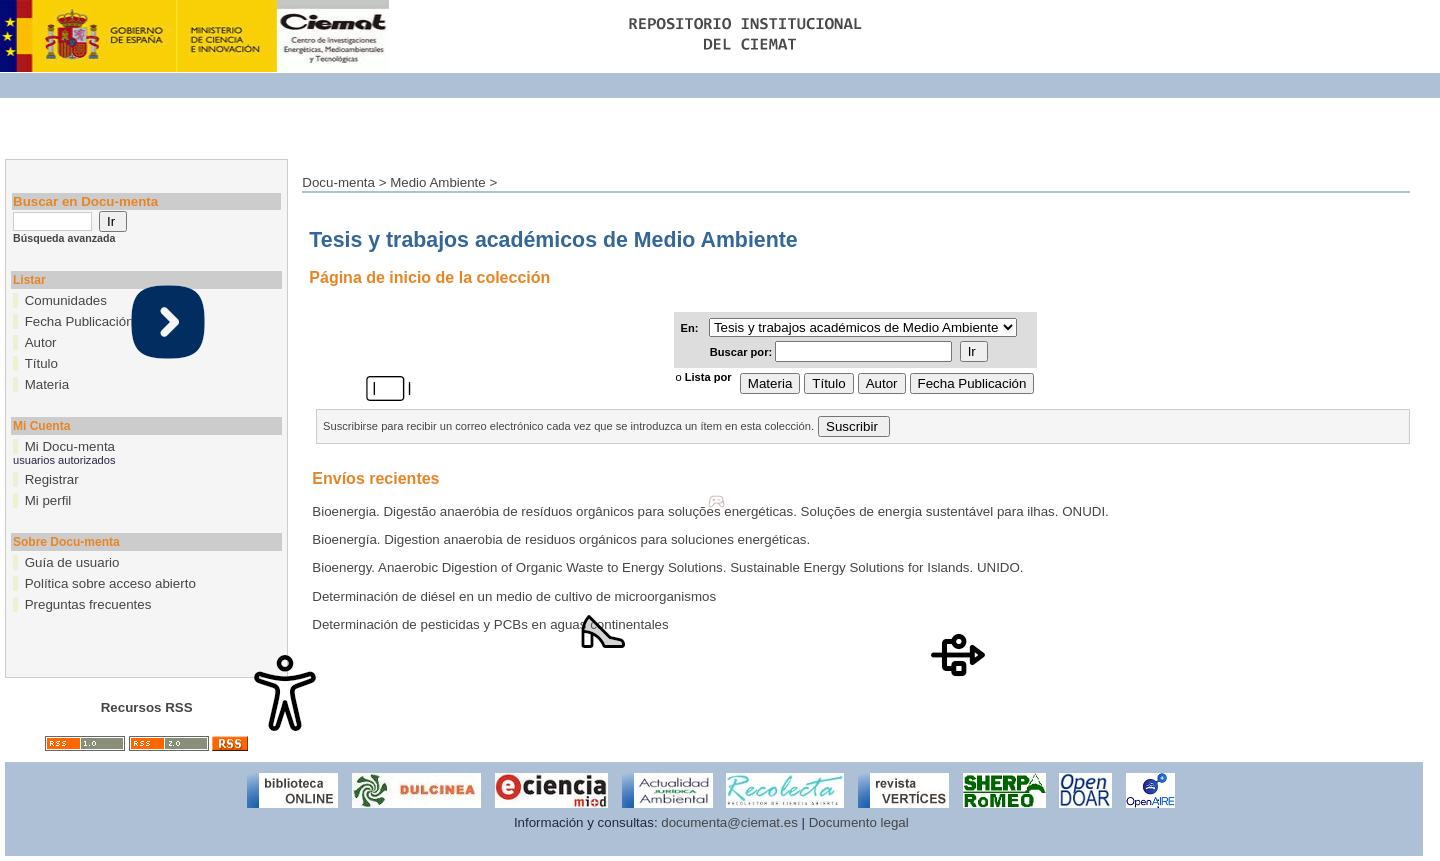 The width and height of the screenshot is (1440, 861). I want to click on connect a usb device, so click(958, 655).